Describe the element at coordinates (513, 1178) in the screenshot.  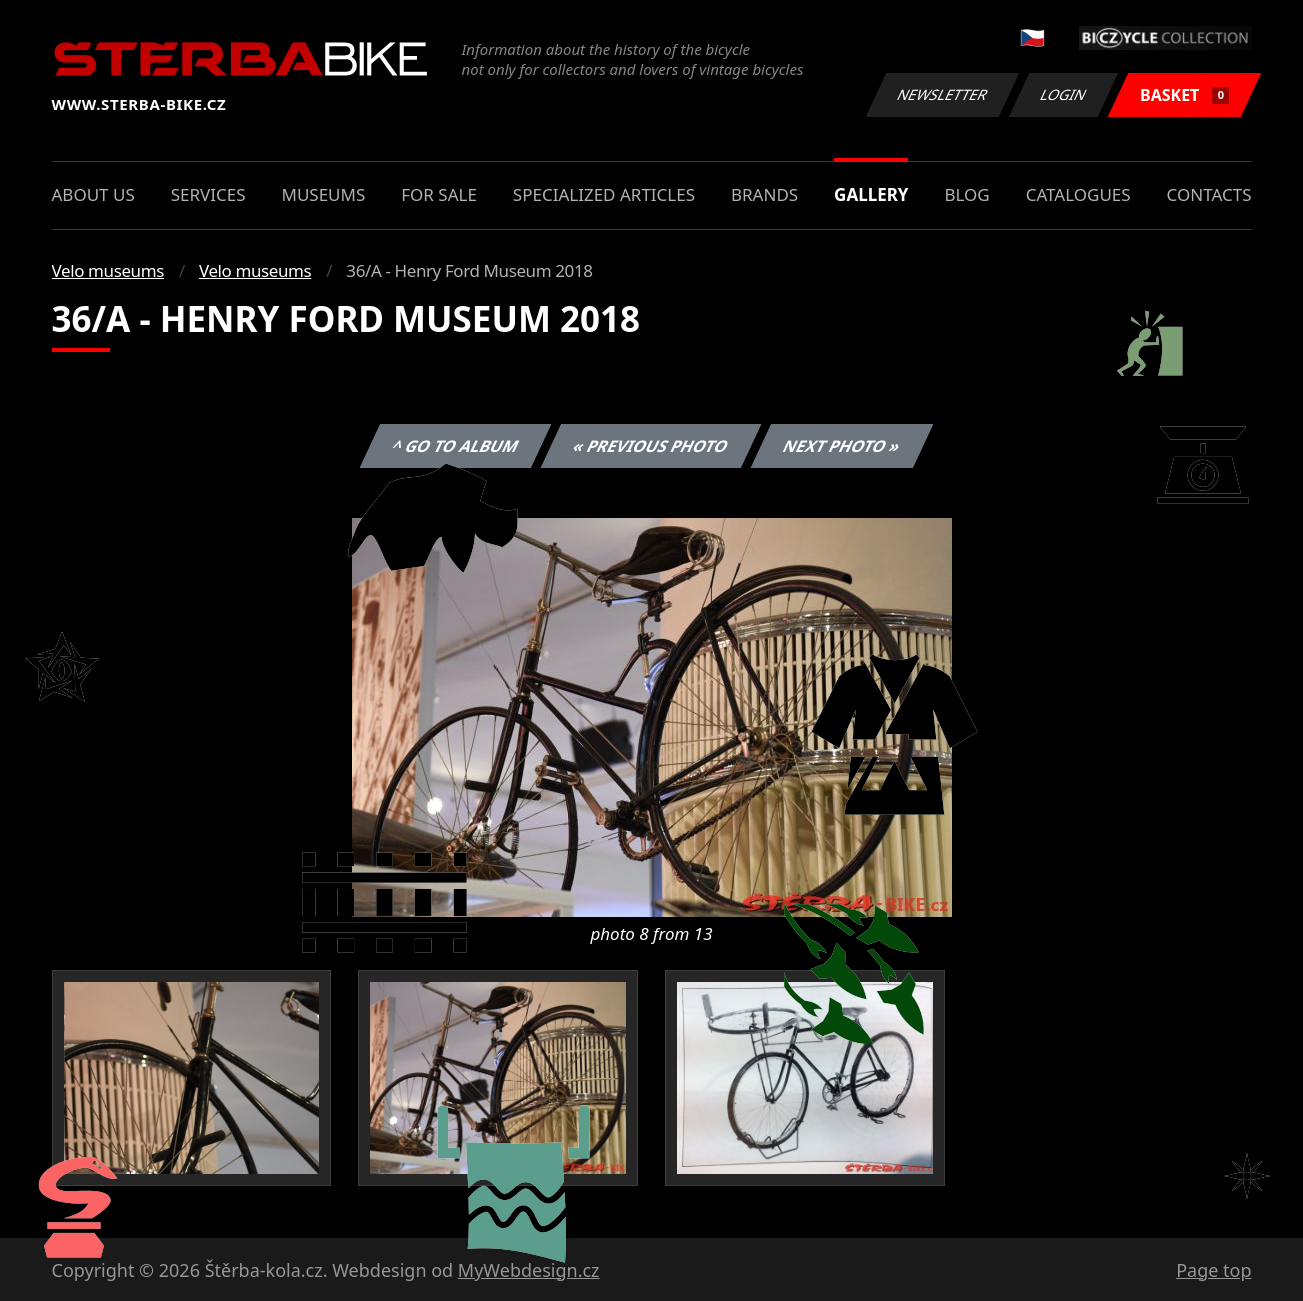
I see `view bathroom or towel amenities` at that location.